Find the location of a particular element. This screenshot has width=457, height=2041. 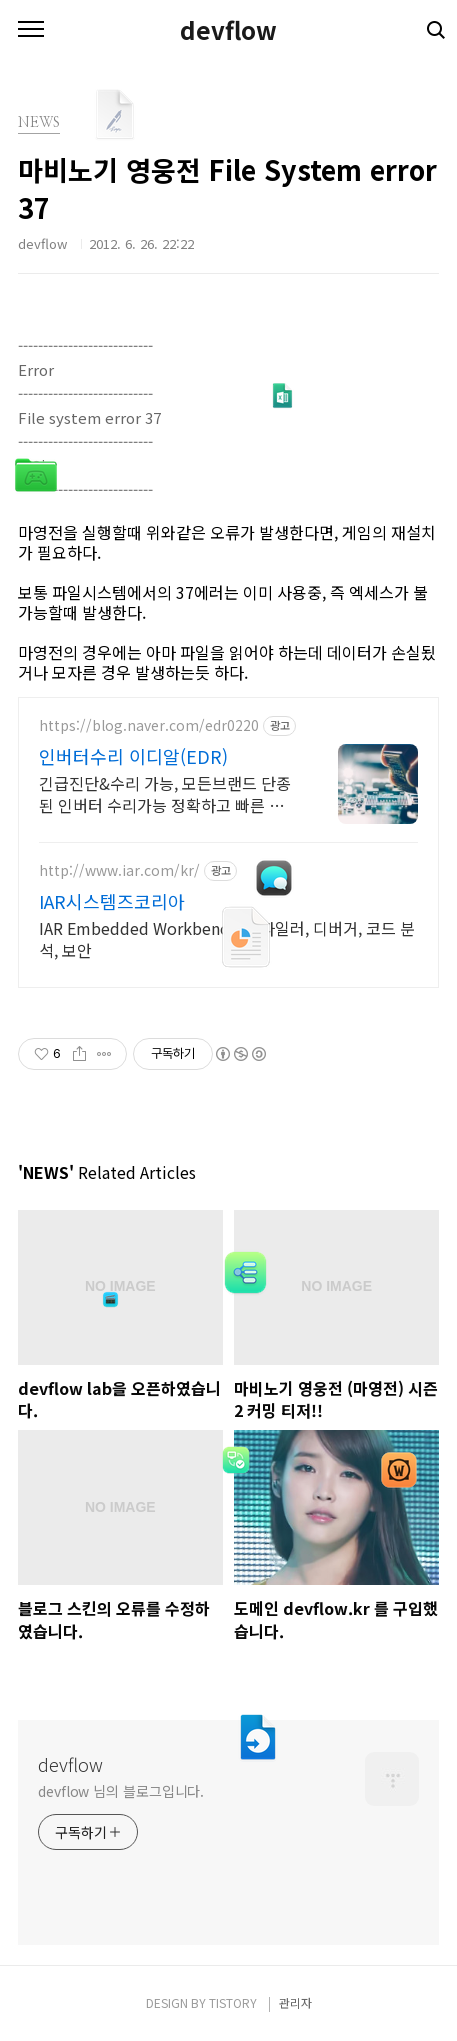

microsoft excel template file with macros enabled is located at coordinates (282, 395).